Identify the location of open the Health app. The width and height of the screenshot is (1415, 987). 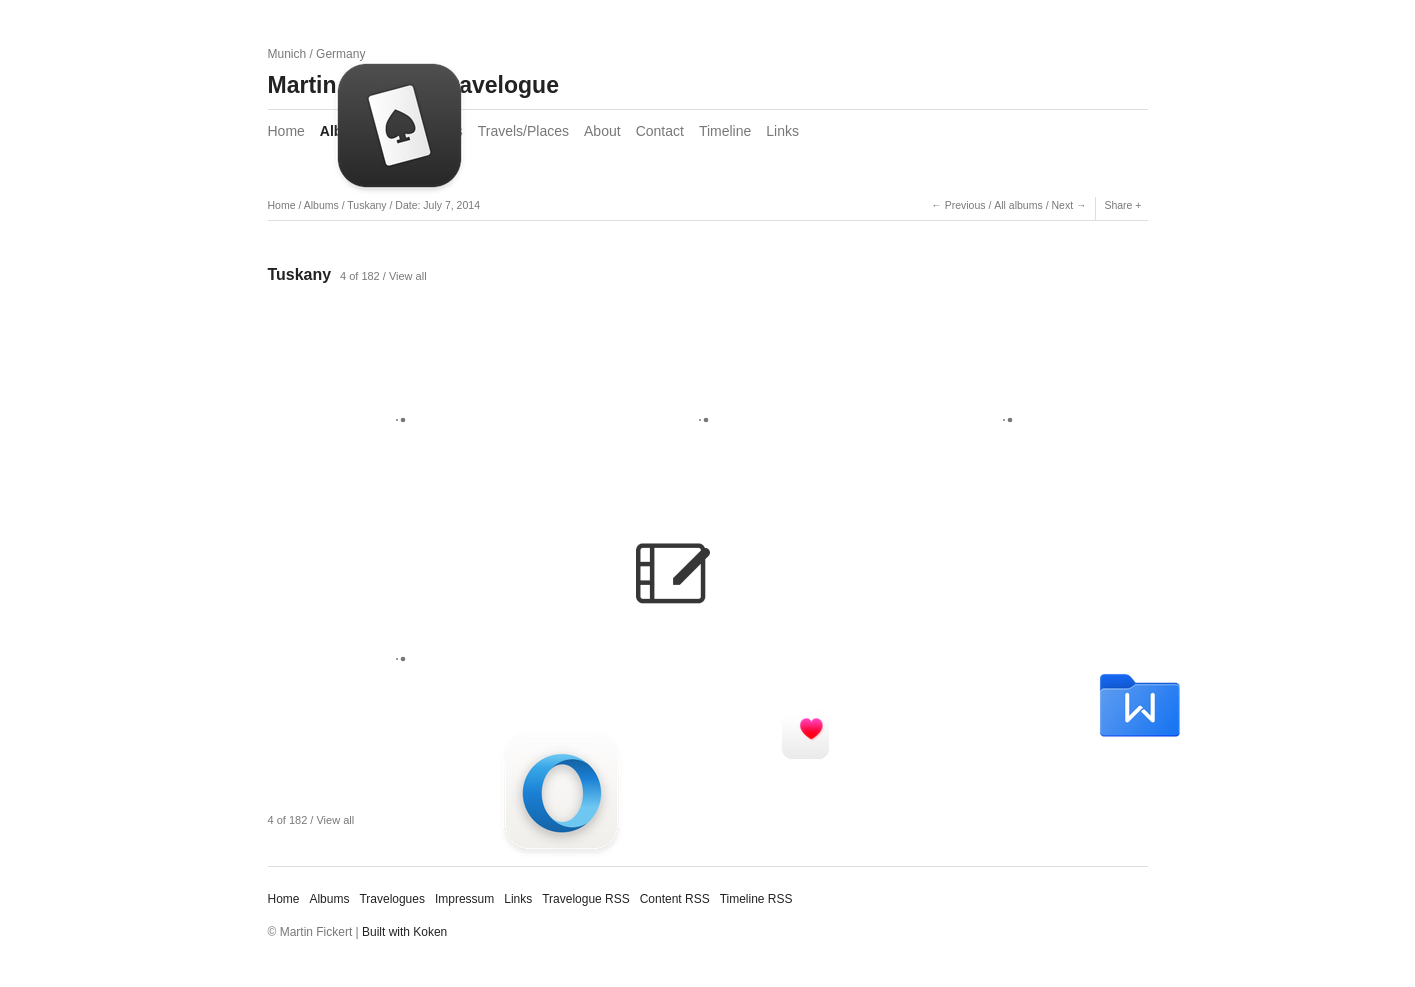
(805, 735).